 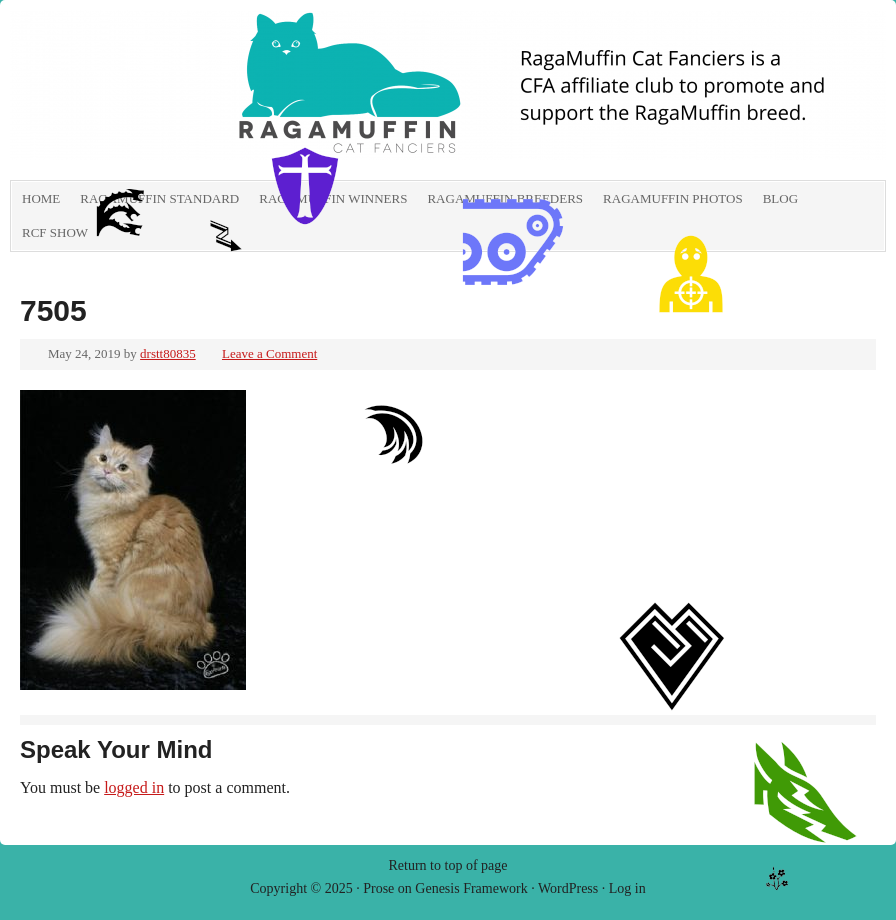 What do you see at coordinates (805, 792) in the screenshot?
I see `select direwolf as character or faction` at bounding box center [805, 792].